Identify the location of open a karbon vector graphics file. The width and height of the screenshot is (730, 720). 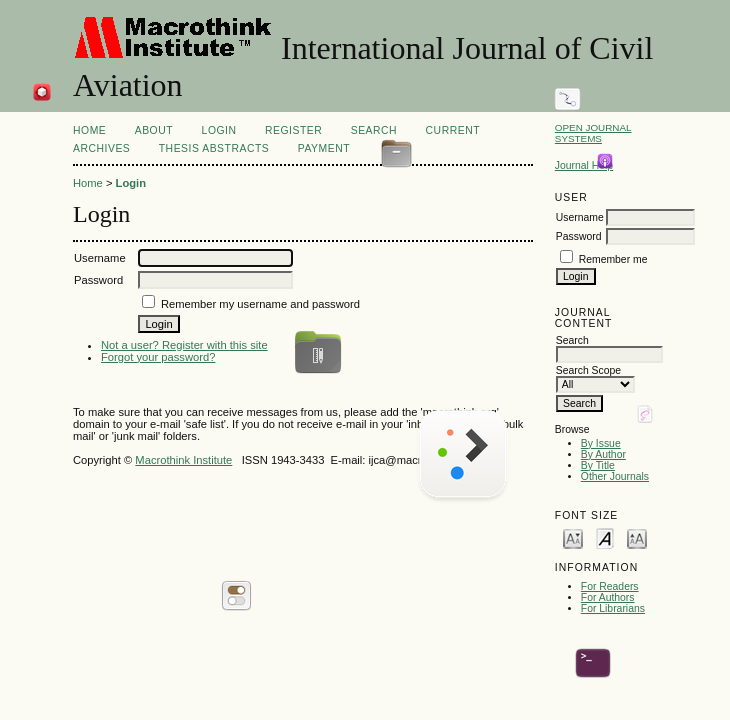
(567, 98).